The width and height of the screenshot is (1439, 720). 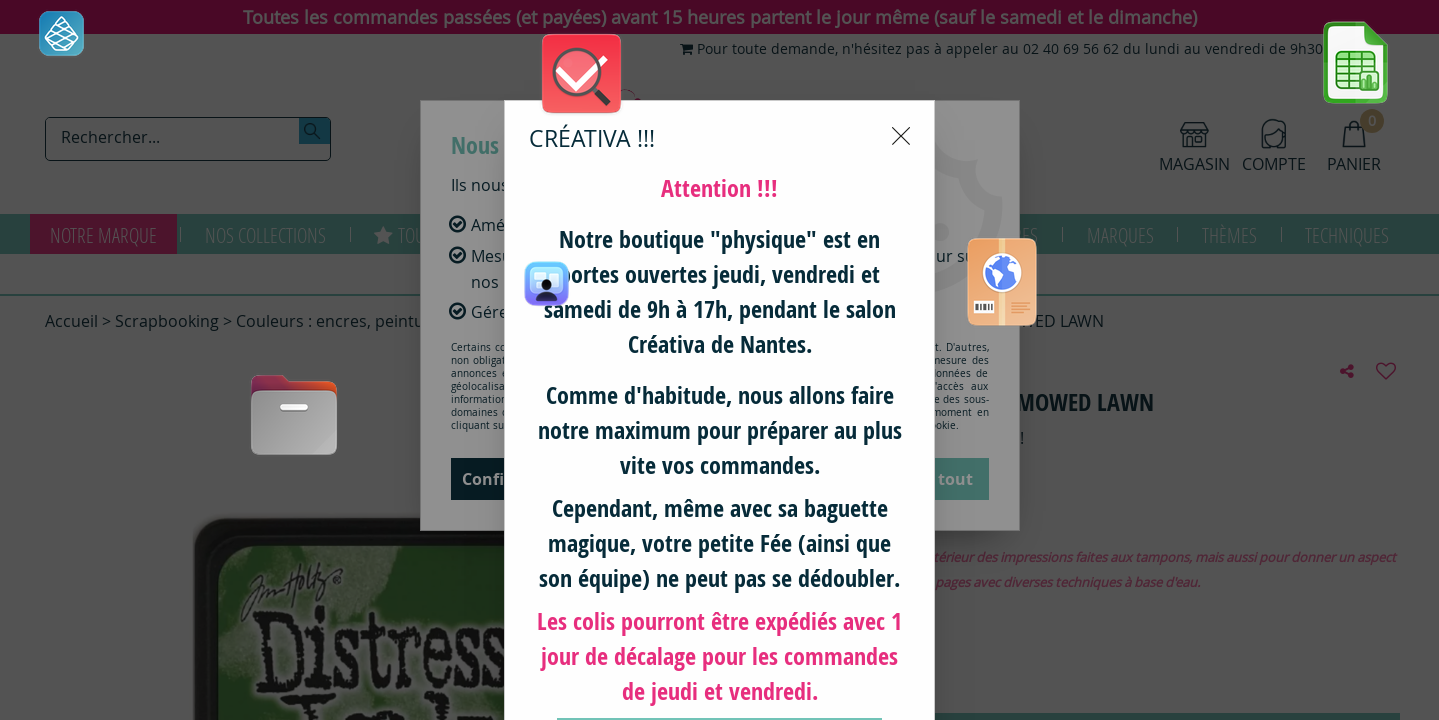 I want to click on open Pinegrow web editor application, so click(x=61, y=33).